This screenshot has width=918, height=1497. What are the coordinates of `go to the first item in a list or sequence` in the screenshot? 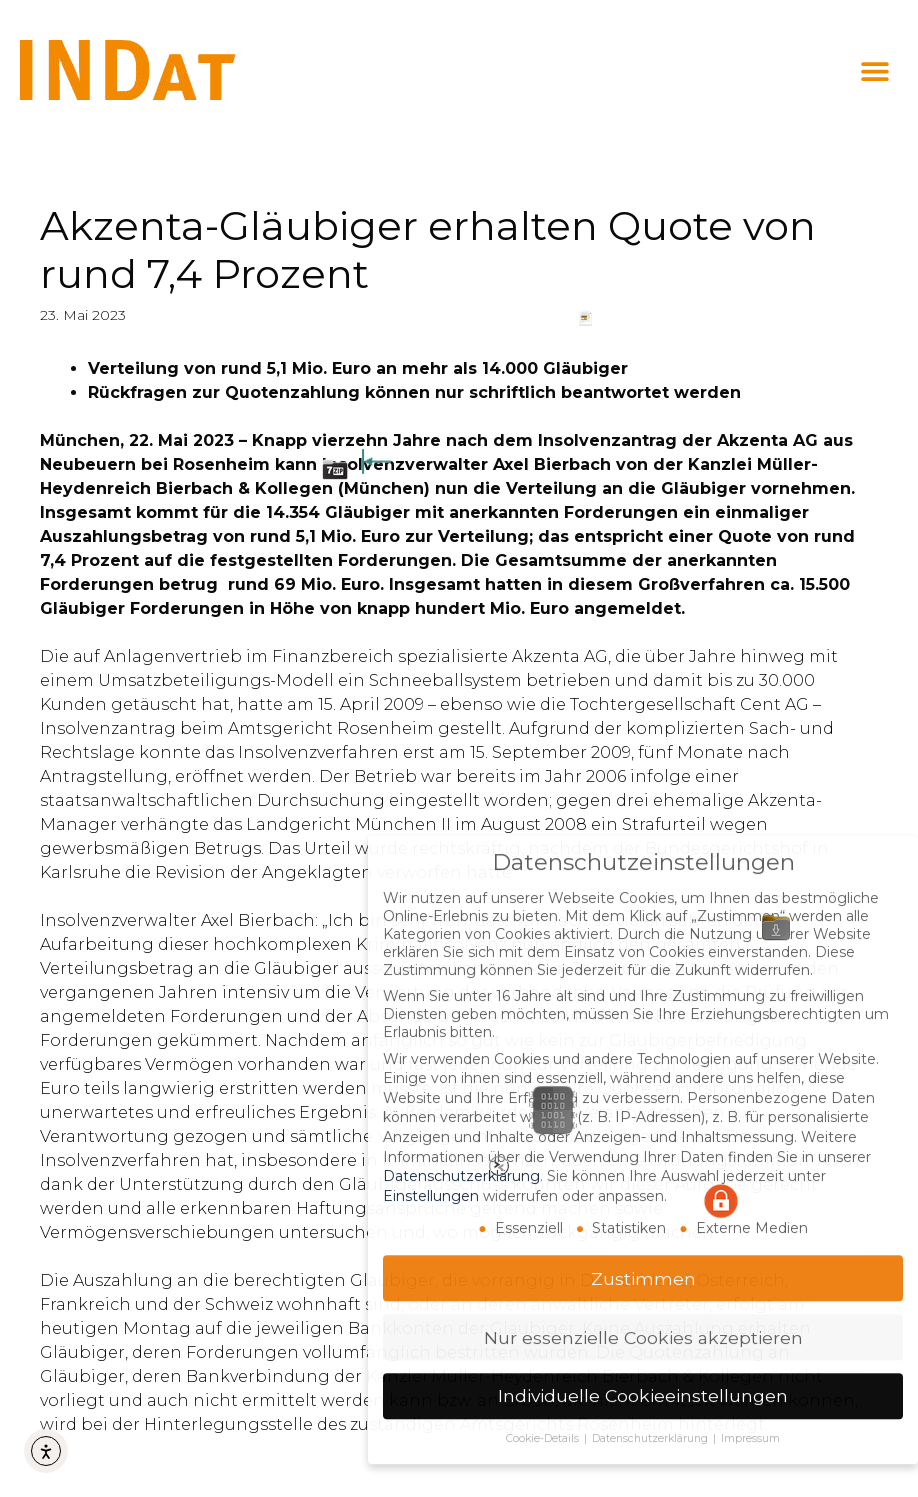 It's located at (376, 461).